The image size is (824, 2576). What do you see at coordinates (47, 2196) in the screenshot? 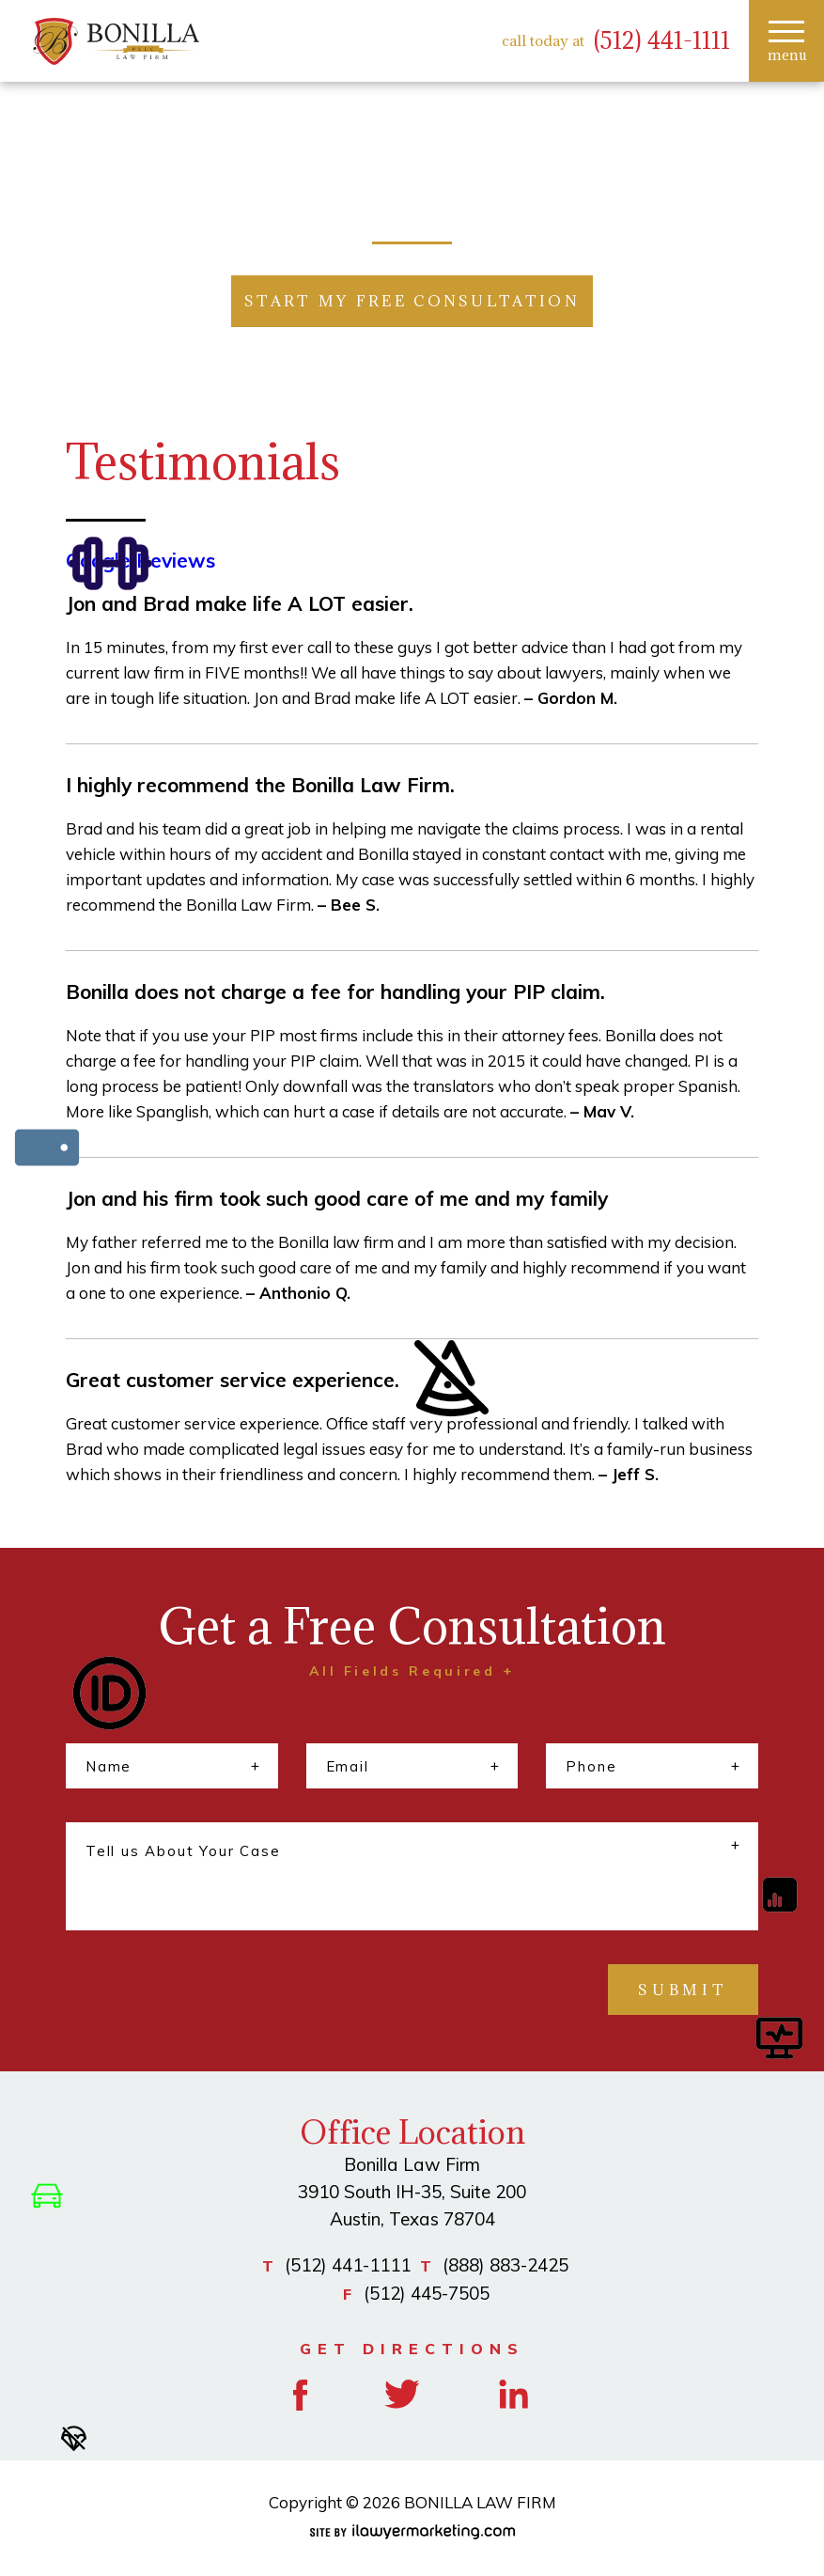
I see `access vehicle or car-related features` at bounding box center [47, 2196].